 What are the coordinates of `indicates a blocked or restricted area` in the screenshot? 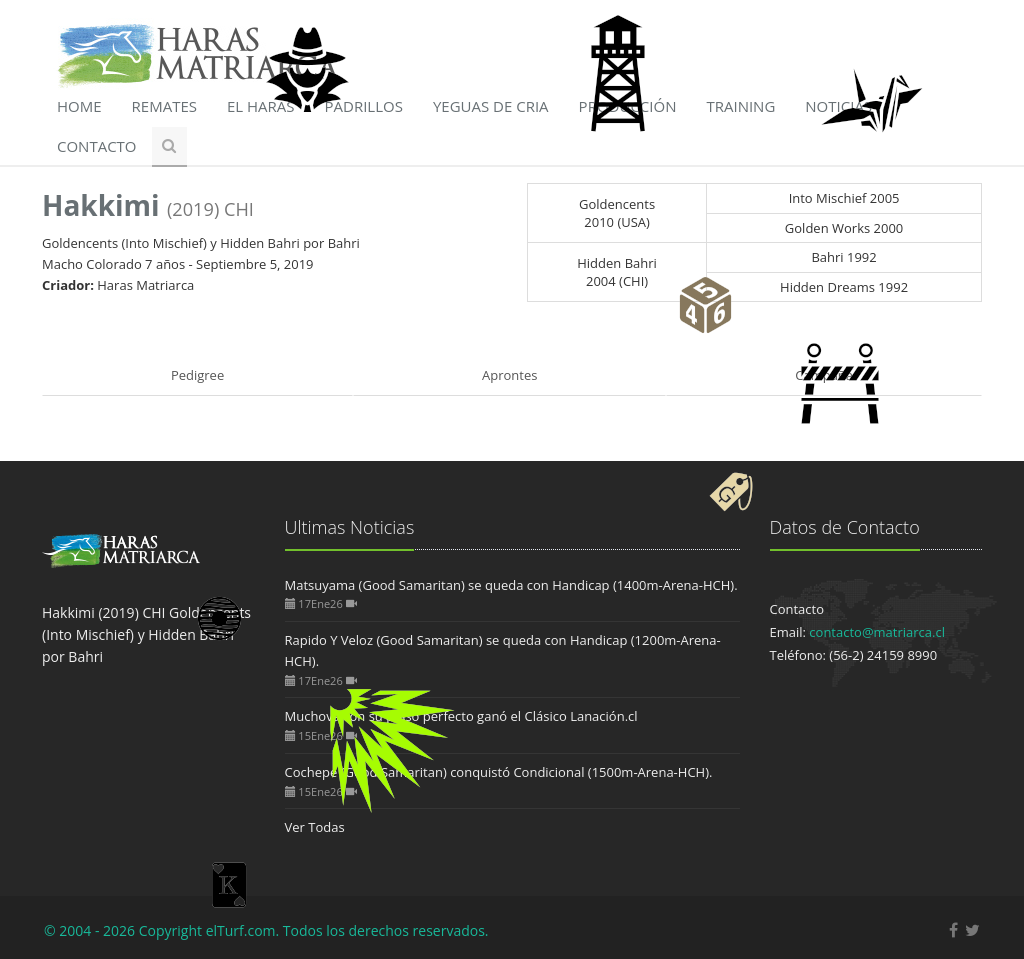 It's located at (840, 382).